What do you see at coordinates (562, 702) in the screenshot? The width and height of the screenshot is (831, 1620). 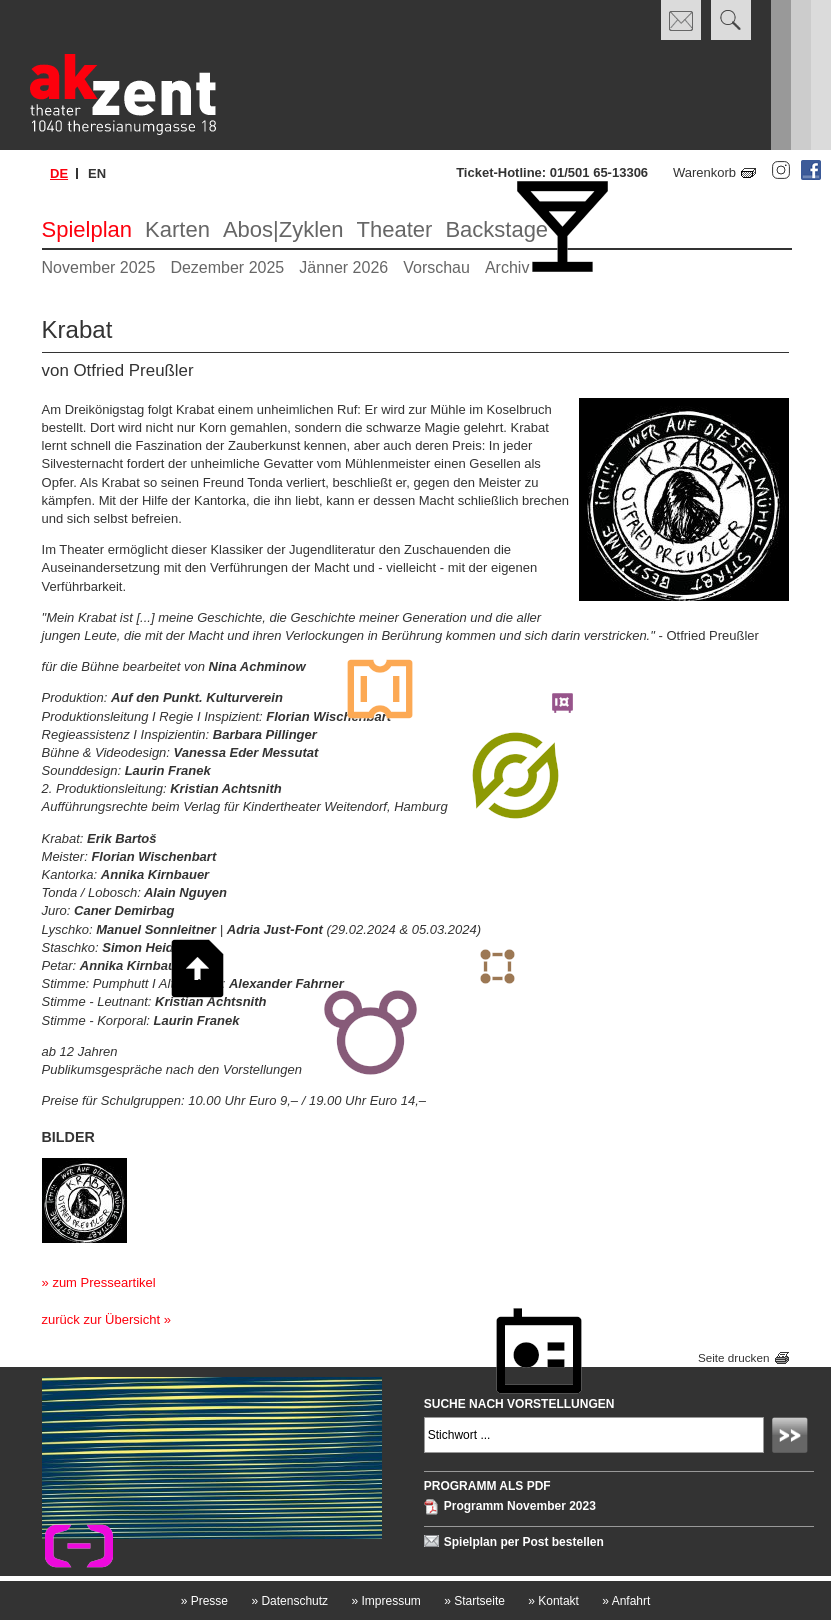 I see `access secure storage or vault` at bounding box center [562, 702].